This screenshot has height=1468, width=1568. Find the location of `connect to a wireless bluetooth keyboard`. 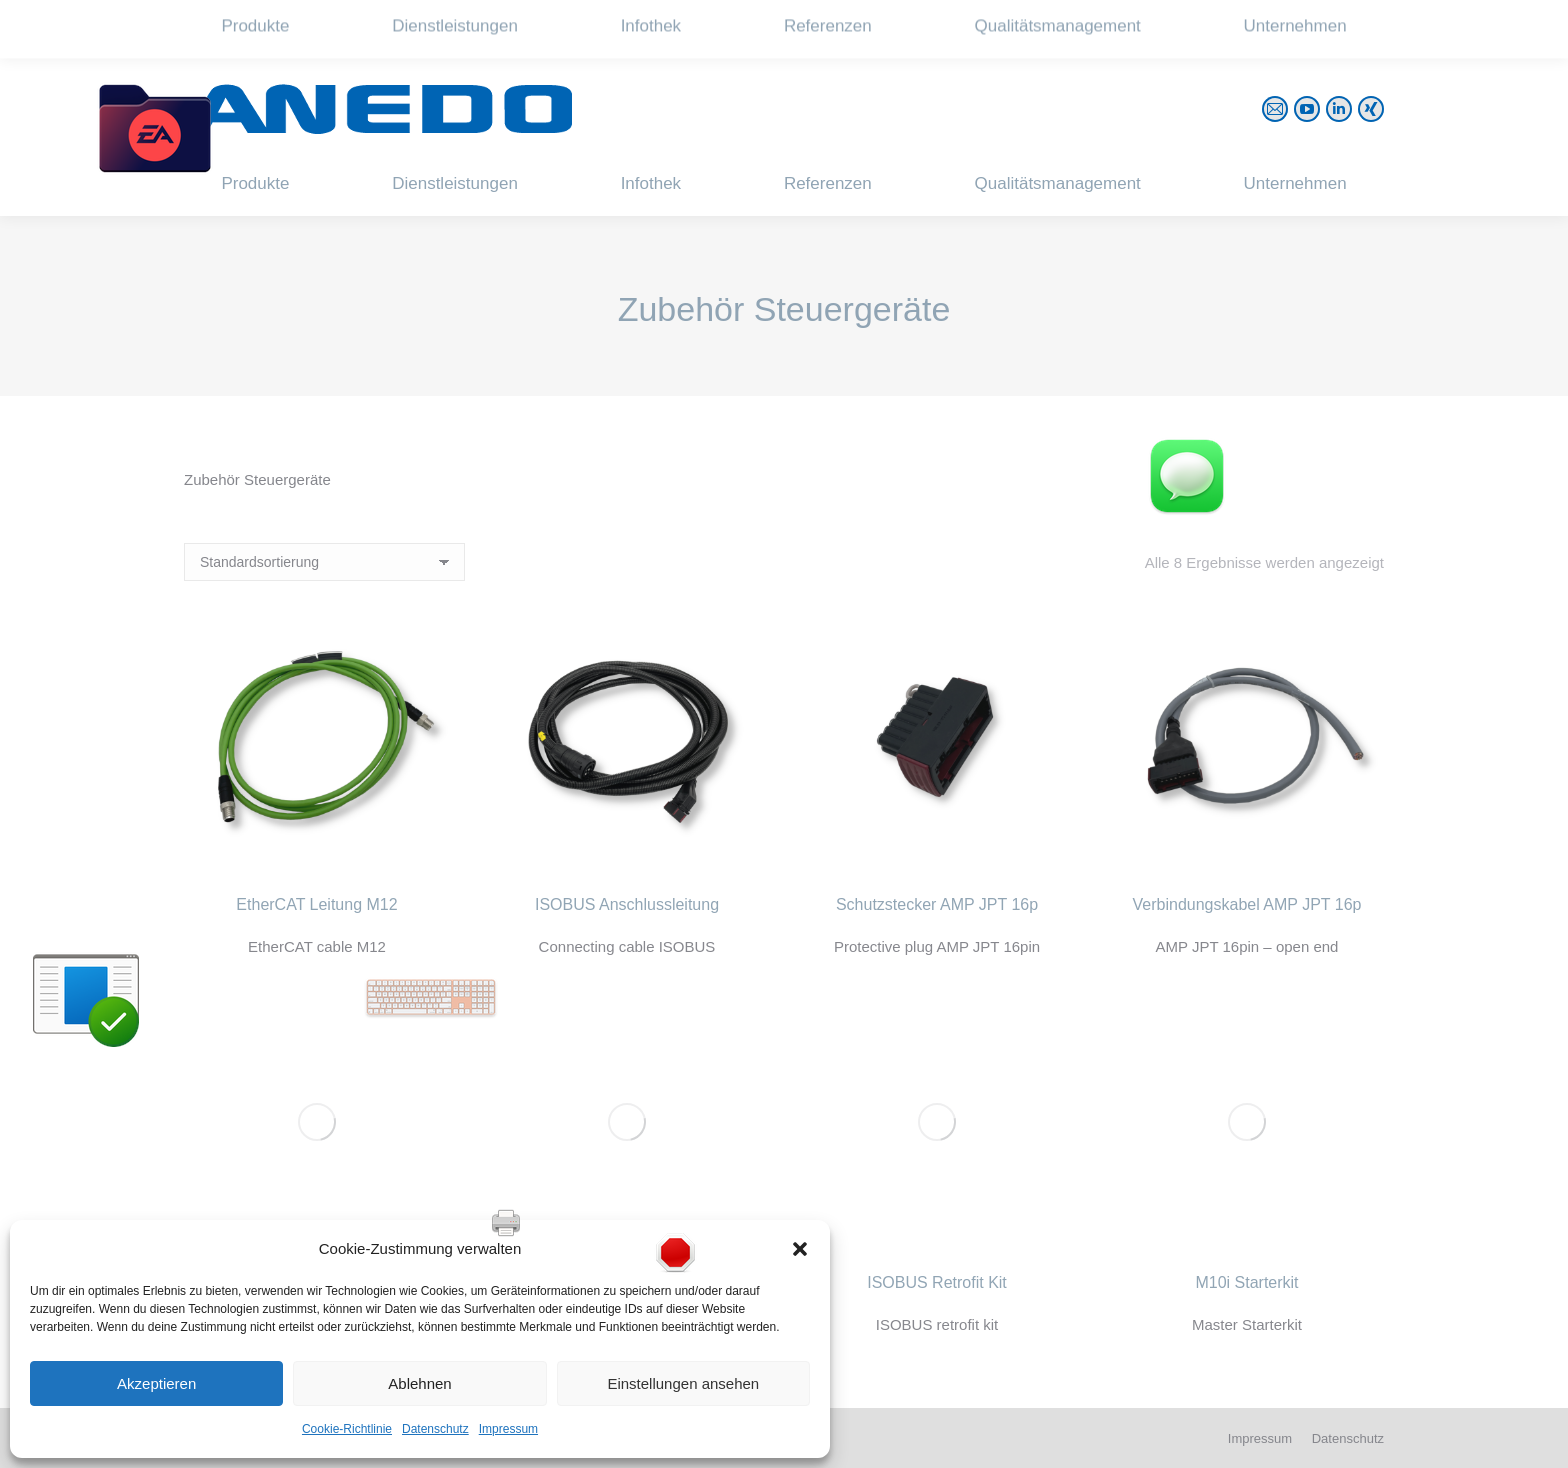

connect to a wireless bluetooth keyboard is located at coordinates (431, 997).